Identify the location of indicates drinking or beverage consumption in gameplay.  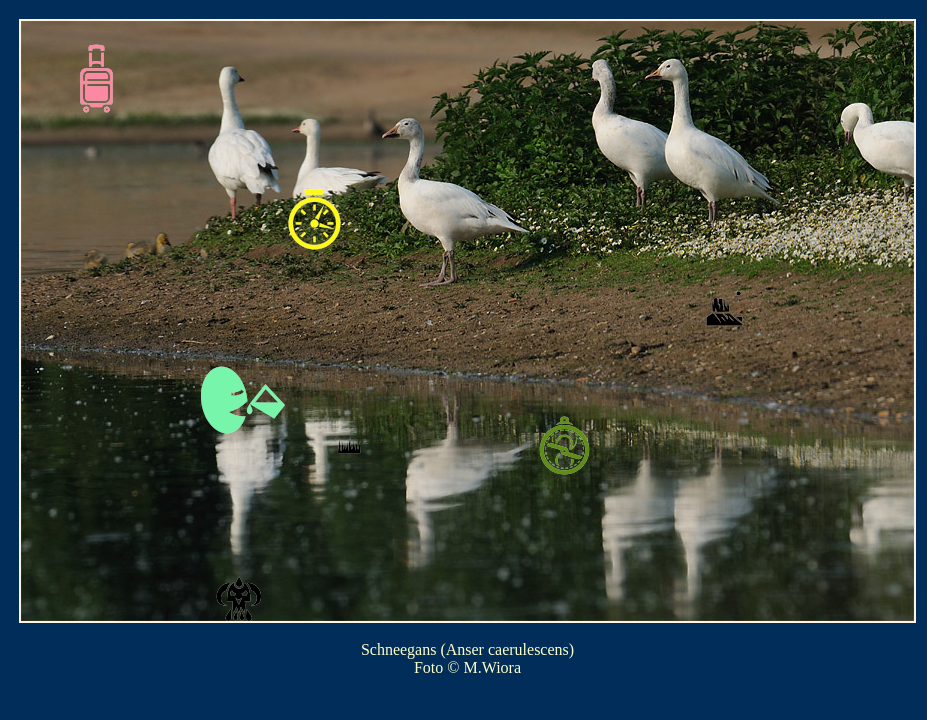
(243, 400).